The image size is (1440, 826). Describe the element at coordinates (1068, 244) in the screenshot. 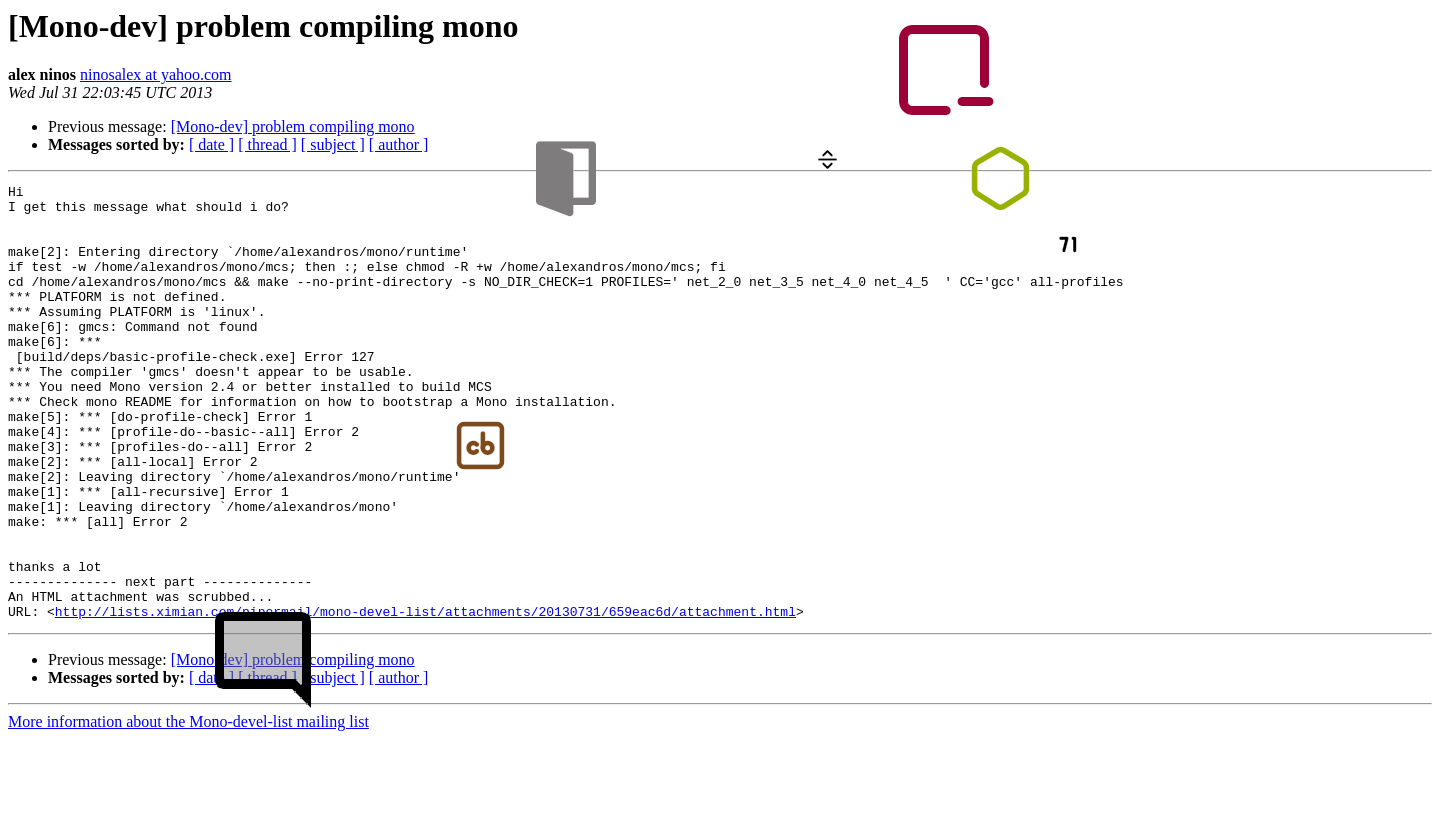

I see `indicates item number 71 in a list or sequence` at that location.